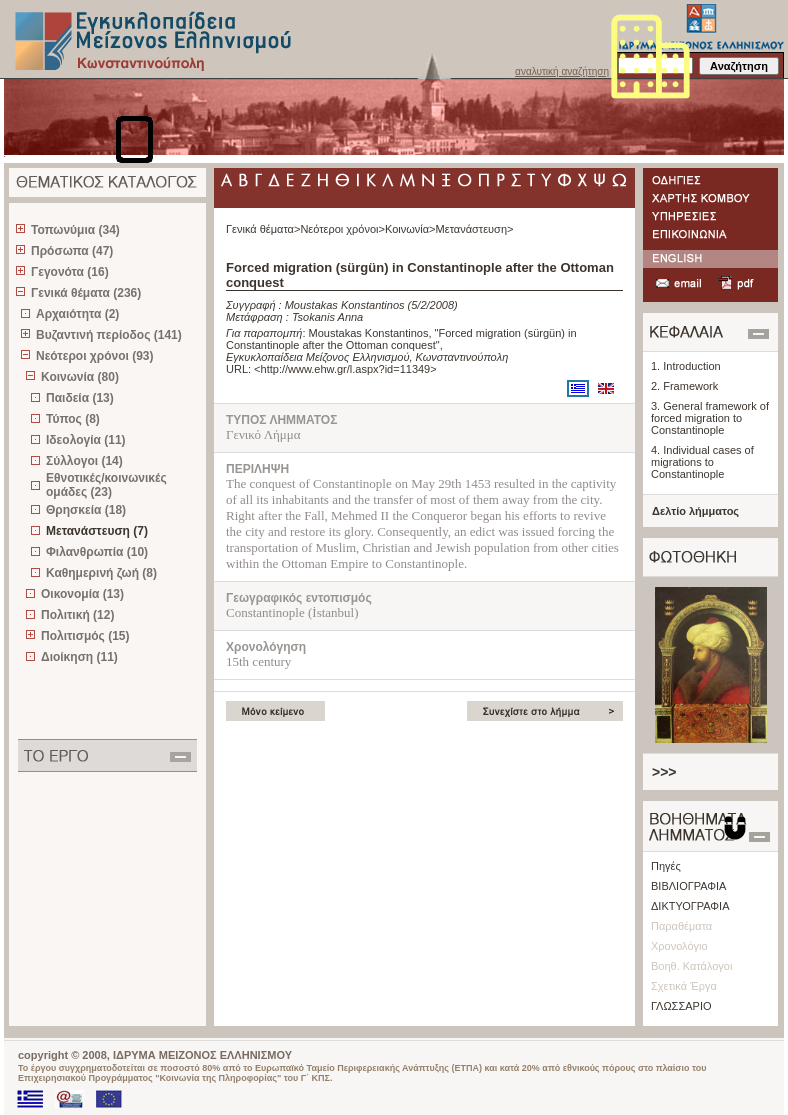 The height and width of the screenshot is (1115, 788). Describe the element at coordinates (735, 828) in the screenshot. I see `attract or pull related items together` at that location.